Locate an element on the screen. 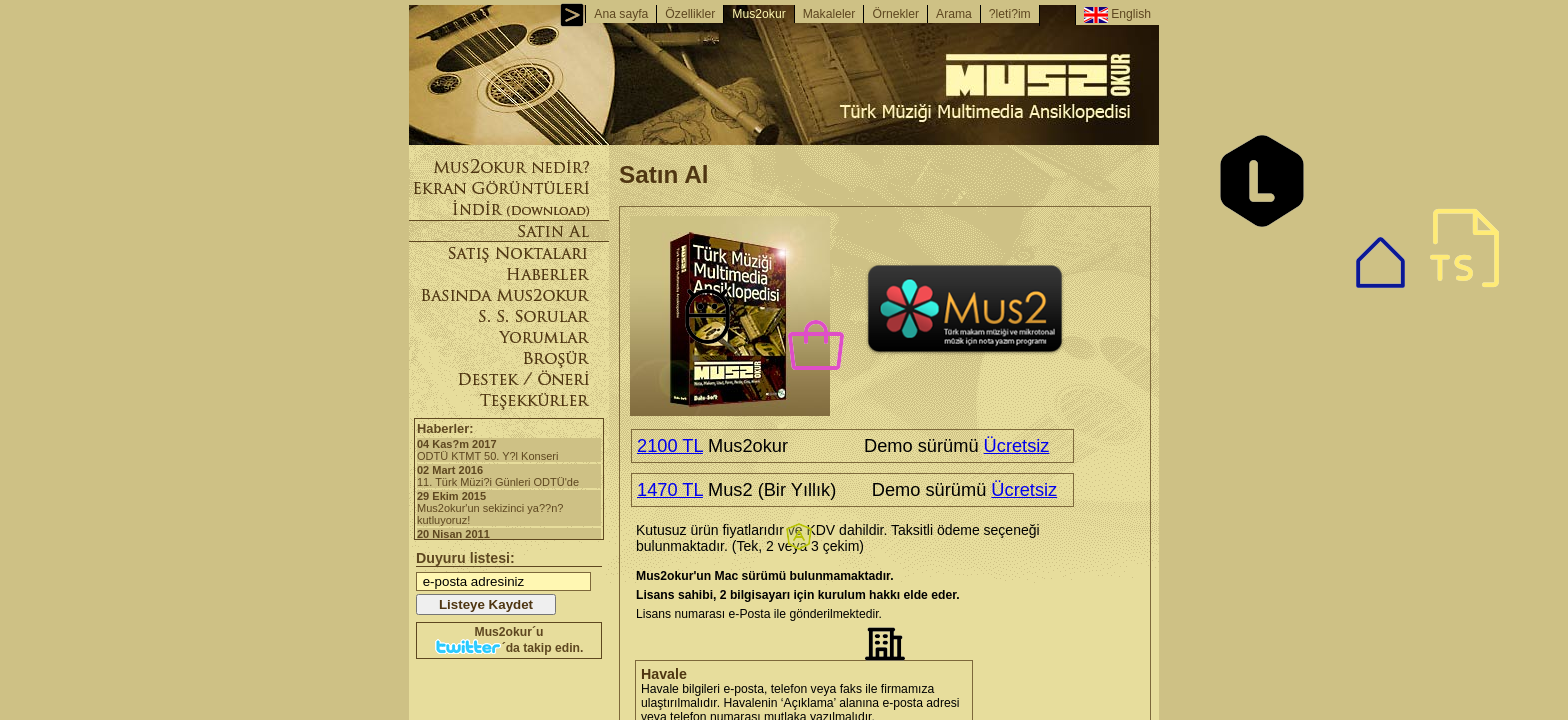  Angular framework logo is located at coordinates (799, 536).